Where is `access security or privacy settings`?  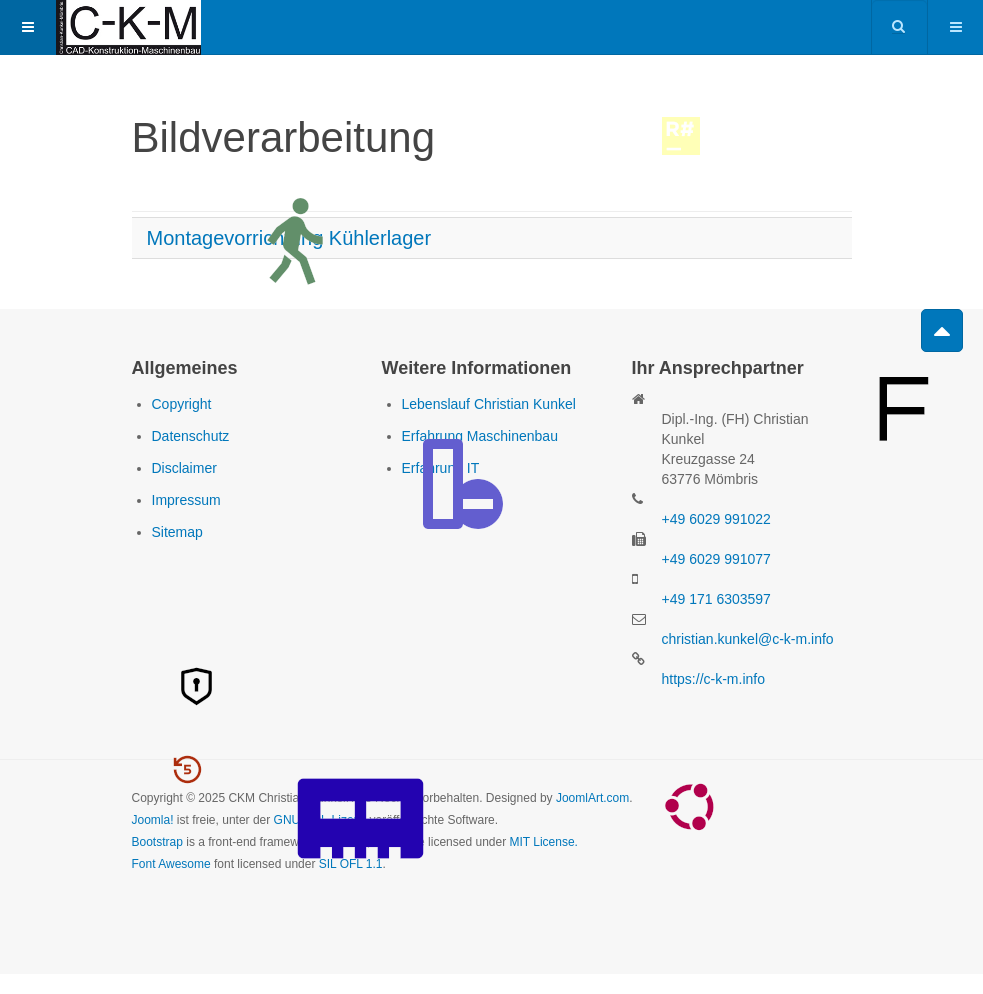 access security or privacy settings is located at coordinates (196, 686).